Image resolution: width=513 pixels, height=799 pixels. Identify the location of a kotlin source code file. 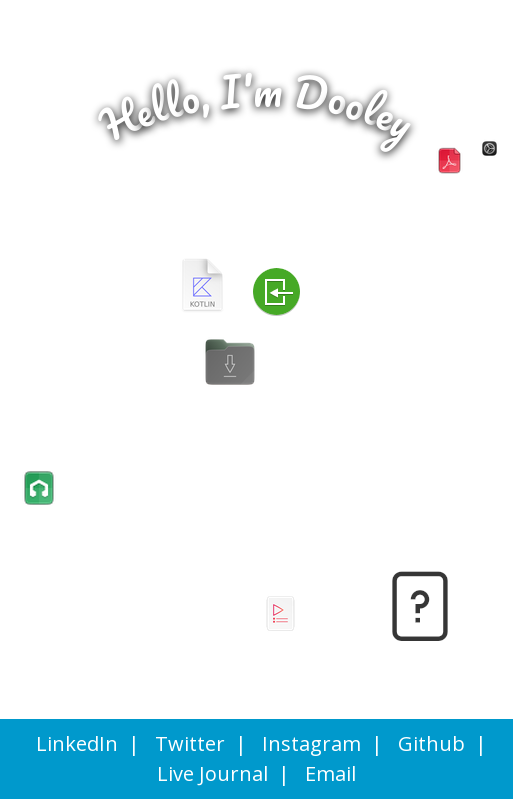
(202, 285).